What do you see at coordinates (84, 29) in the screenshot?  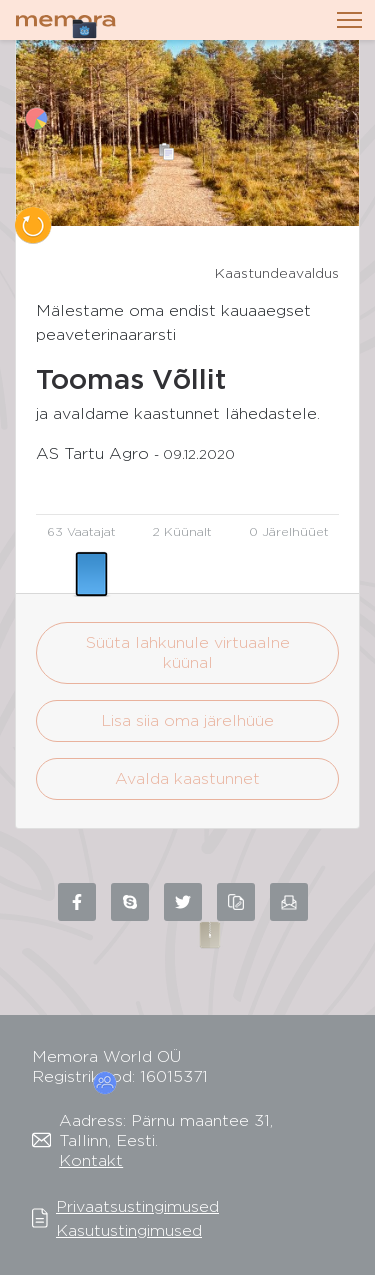 I see `folder containing Godot game engine project files` at bounding box center [84, 29].